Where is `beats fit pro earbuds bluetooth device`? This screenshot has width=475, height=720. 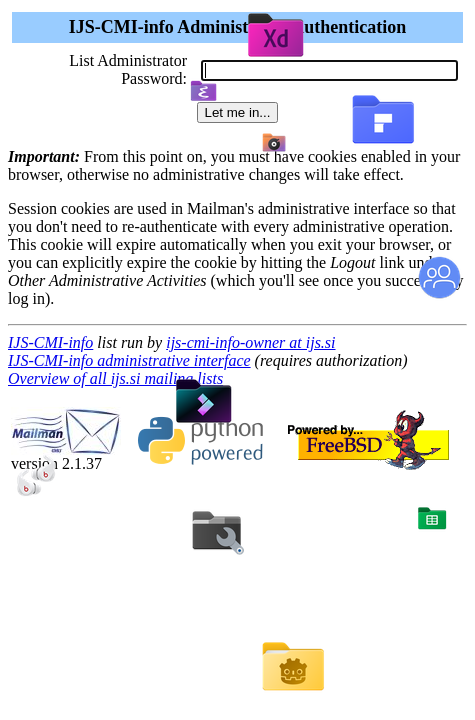
beats fit pro earbuds bluetooth device is located at coordinates (36, 476).